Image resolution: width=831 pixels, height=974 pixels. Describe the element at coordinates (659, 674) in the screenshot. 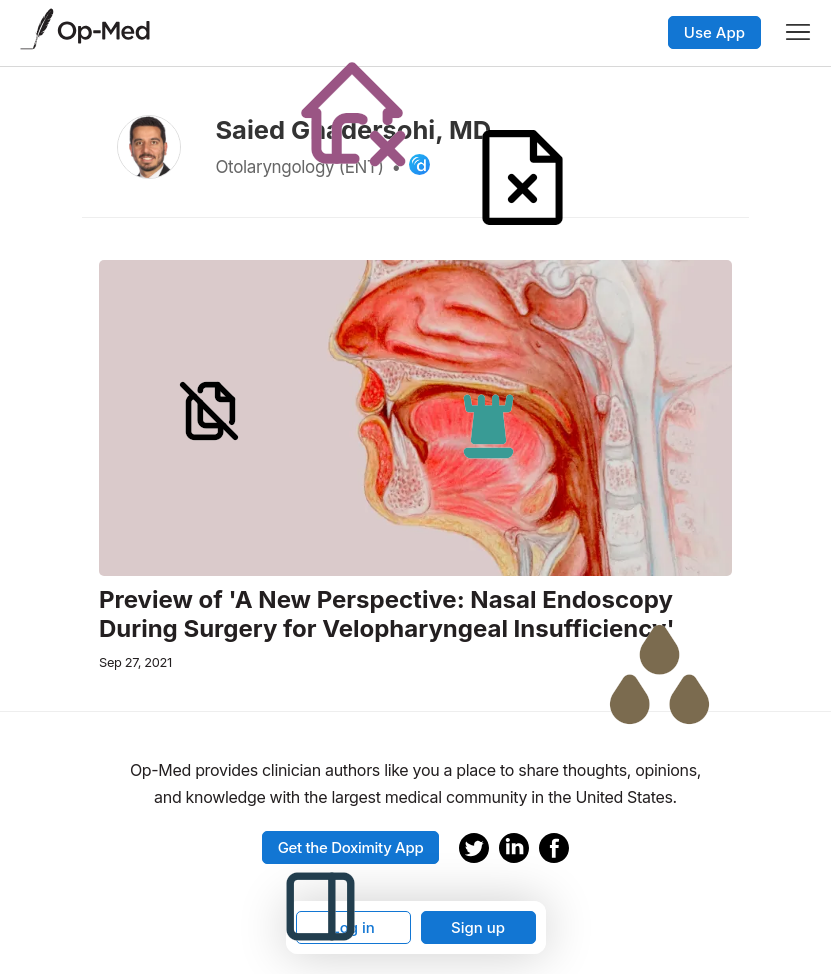

I see `adjust humidity or moisture settings` at that location.